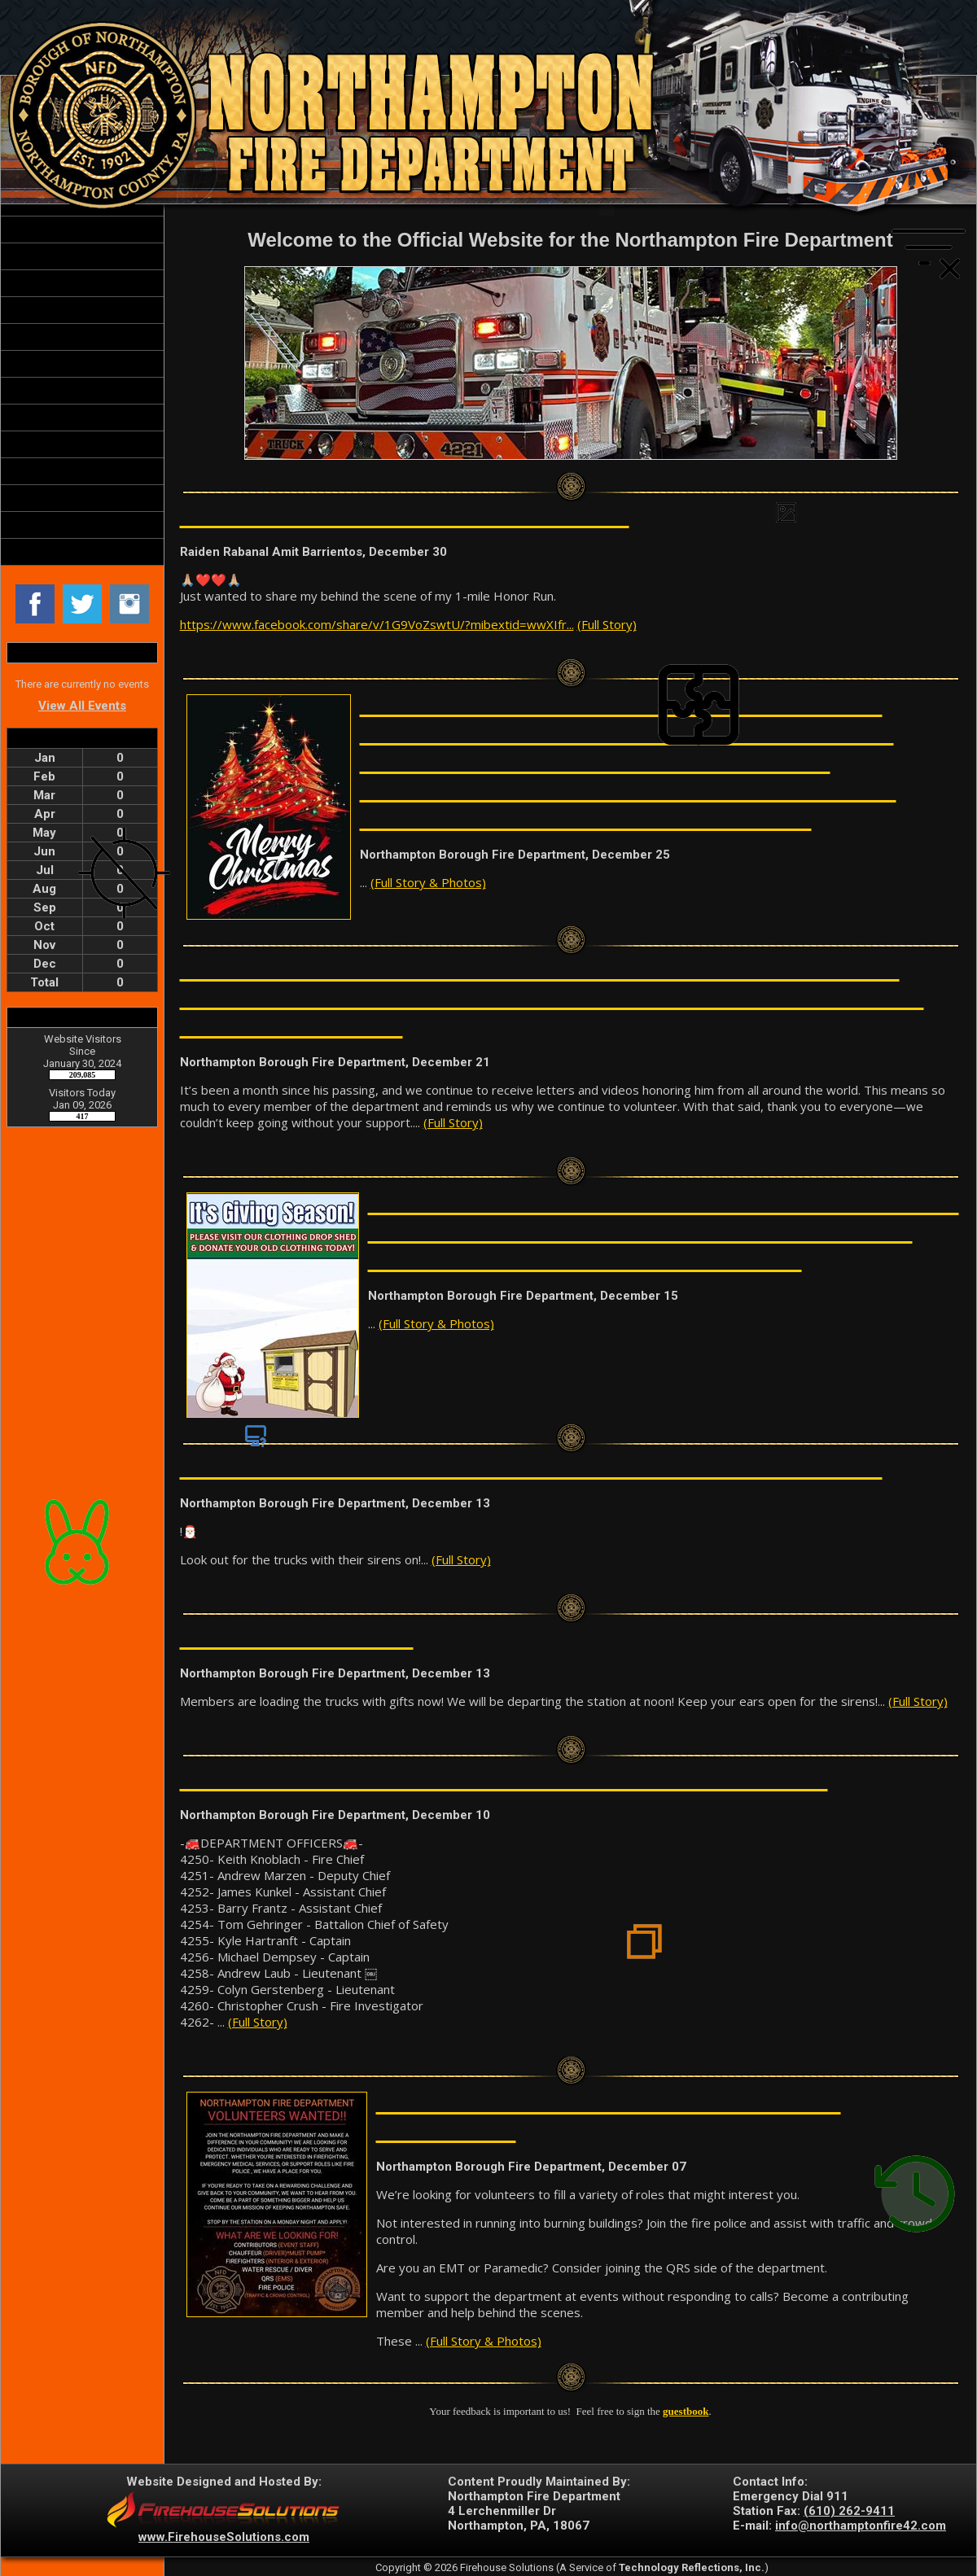  Describe the element at coordinates (699, 705) in the screenshot. I see `access extensions or plugins` at that location.